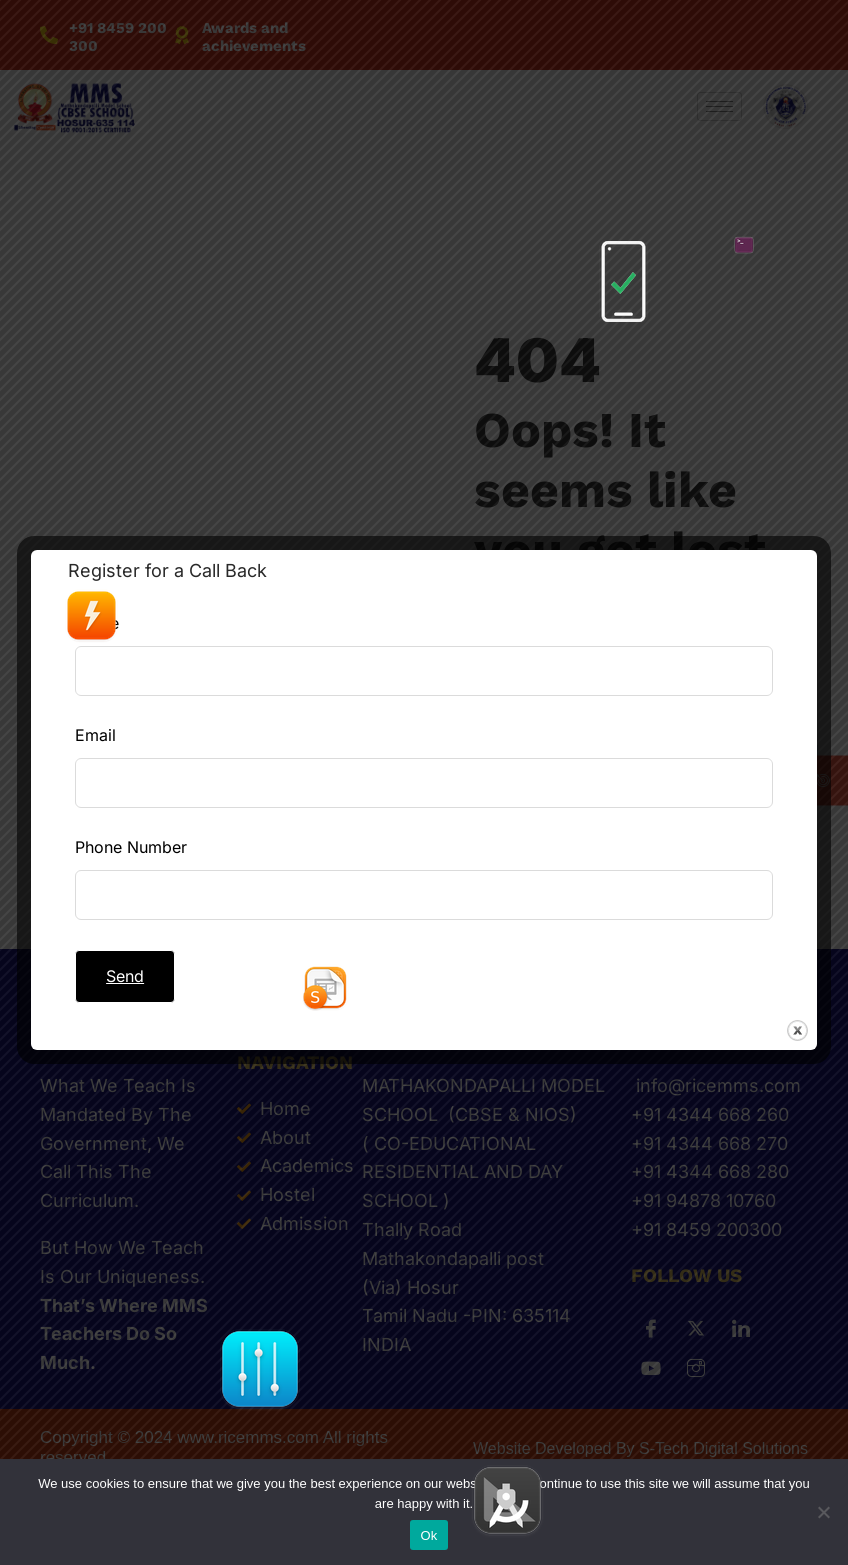 The image size is (848, 1565). What do you see at coordinates (744, 245) in the screenshot?
I see `open terminal application` at bounding box center [744, 245].